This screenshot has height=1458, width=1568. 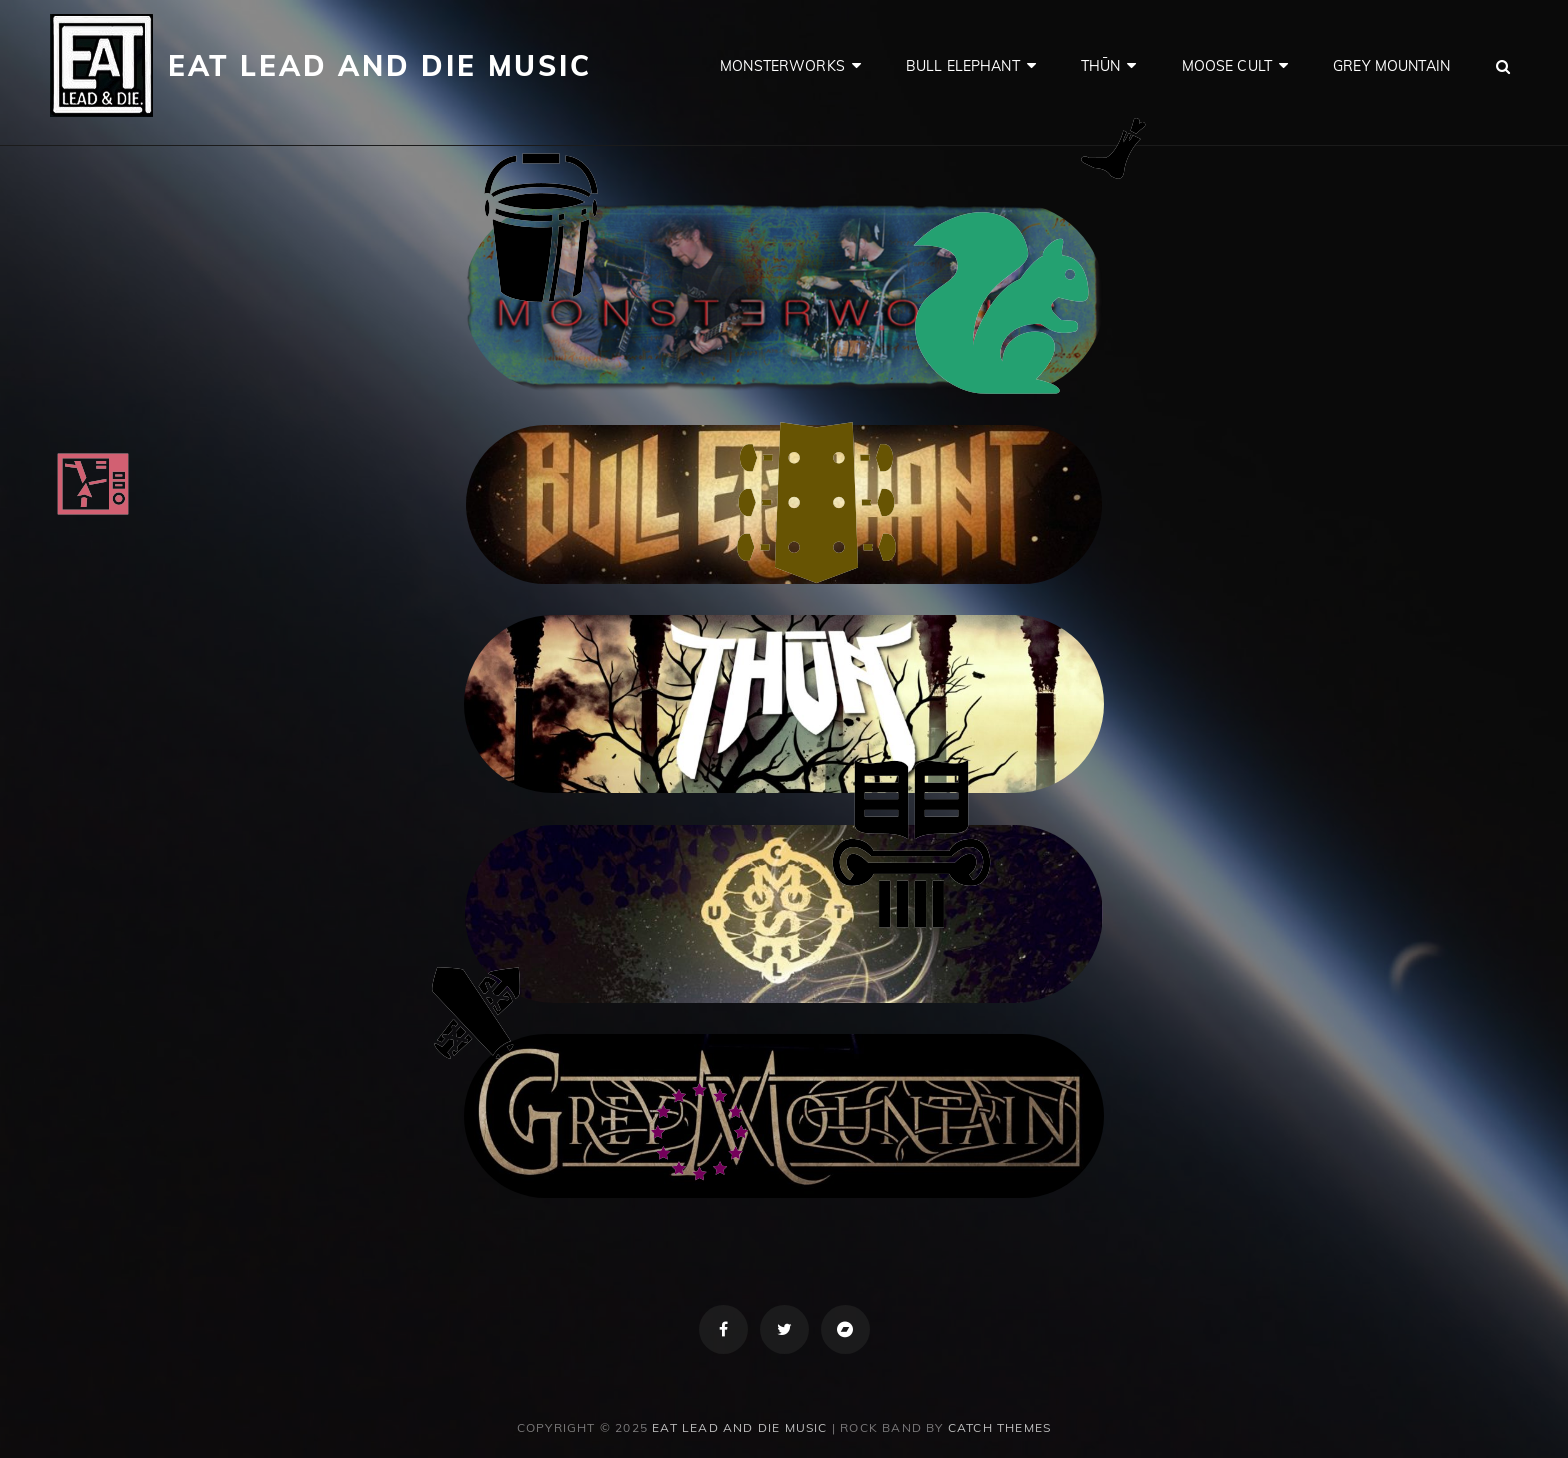 What do you see at coordinates (476, 1013) in the screenshot?
I see `equip arm armor or bracers` at bounding box center [476, 1013].